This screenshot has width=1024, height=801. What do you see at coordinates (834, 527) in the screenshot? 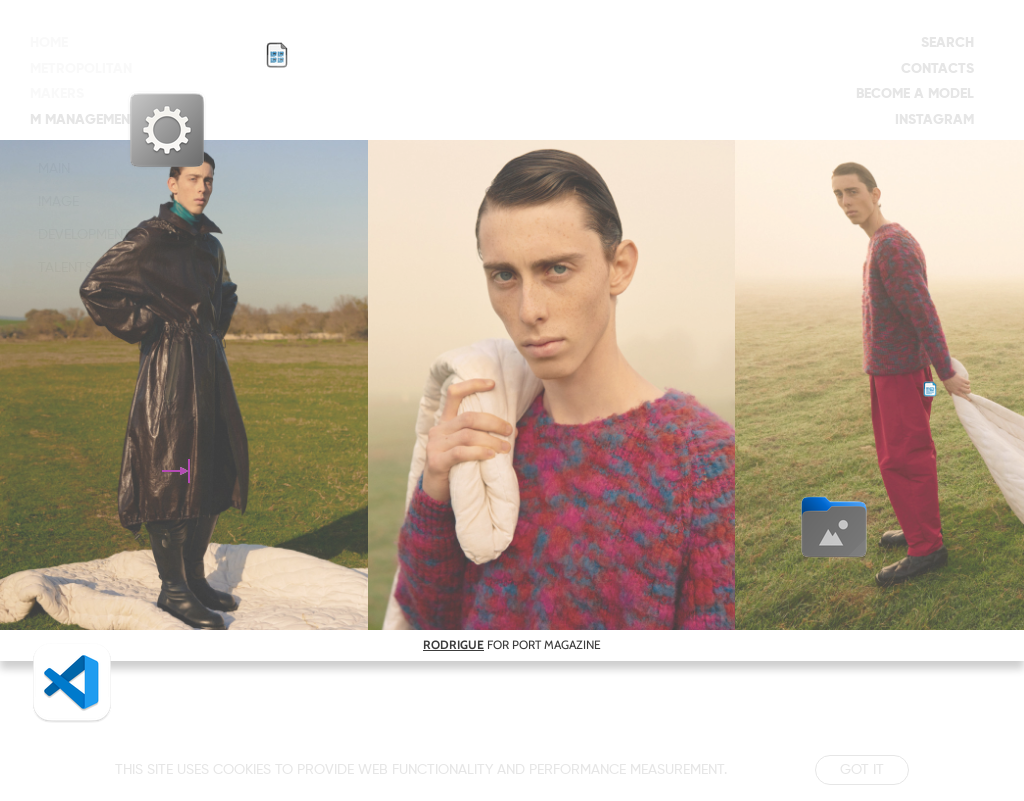
I see `open your pictures folder` at bounding box center [834, 527].